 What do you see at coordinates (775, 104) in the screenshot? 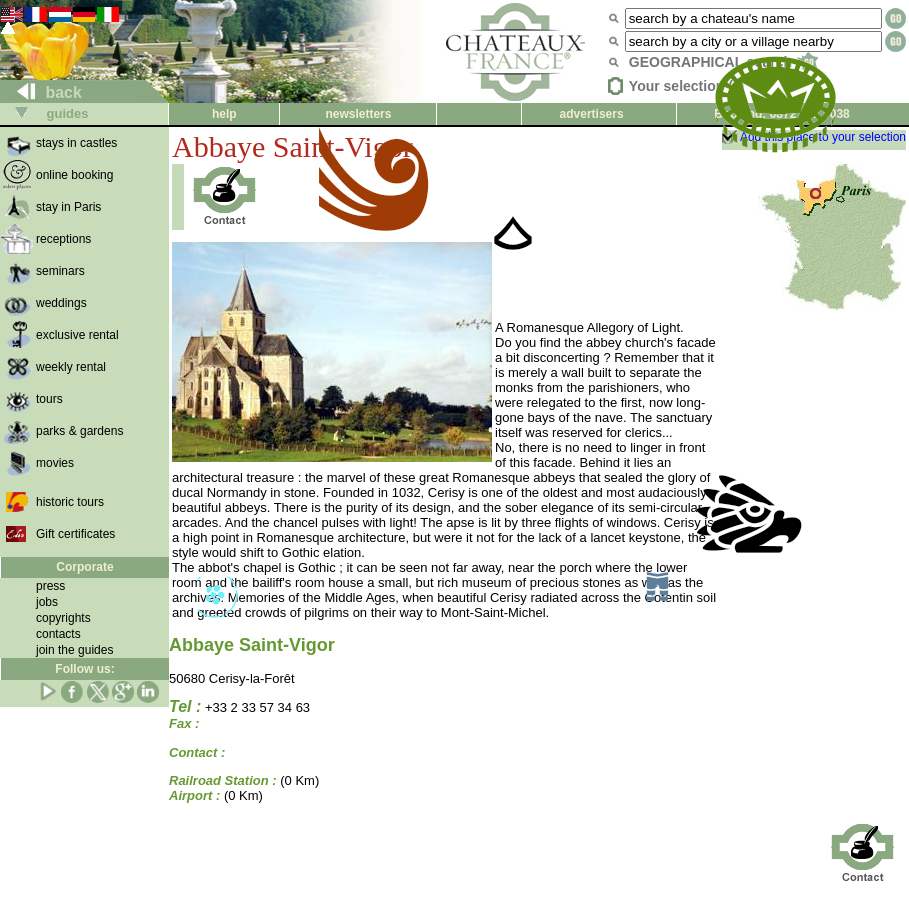
I see `view your premium currency balance` at bounding box center [775, 104].